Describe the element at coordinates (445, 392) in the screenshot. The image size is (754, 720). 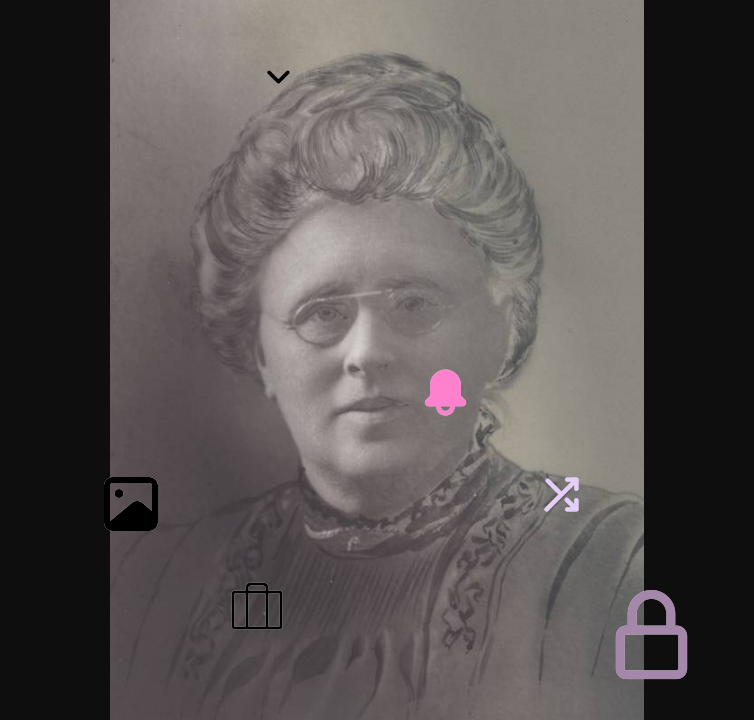
I see `view notifications` at that location.